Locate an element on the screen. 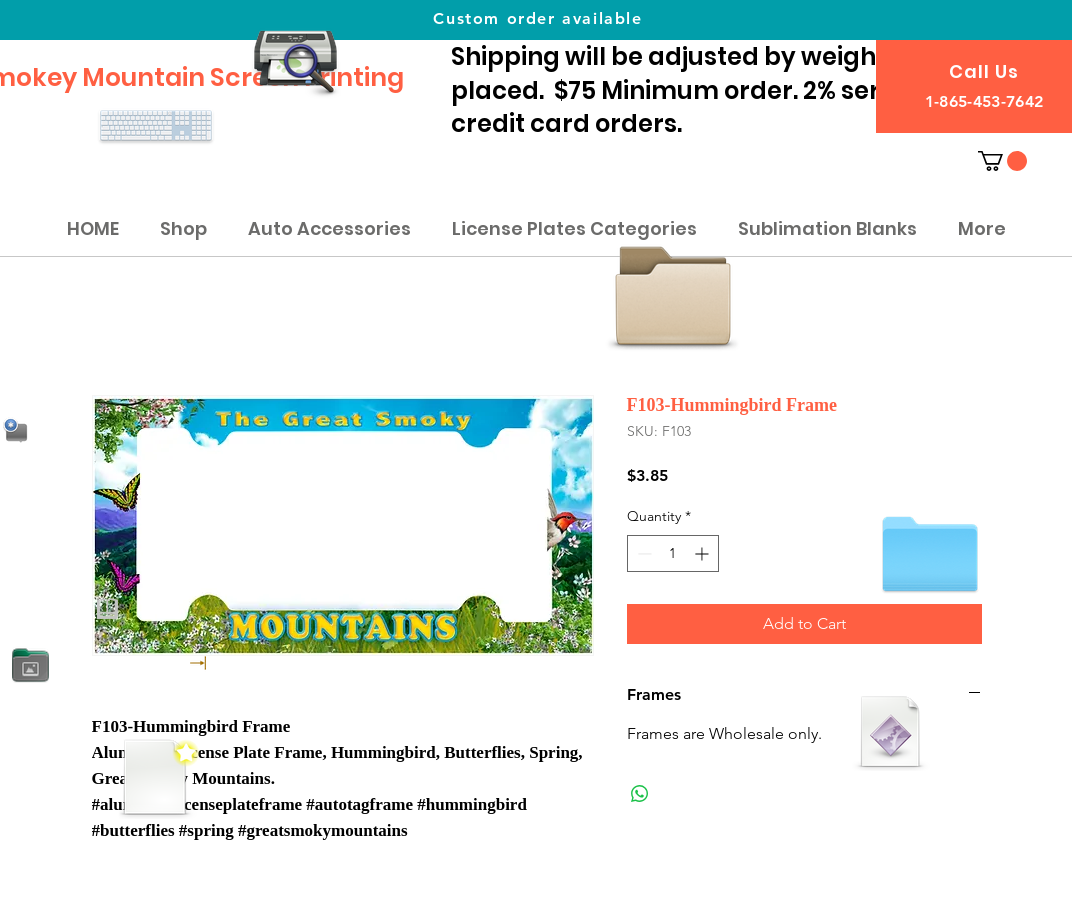 This screenshot has width=1072, height=913. skip to the last item in a list or queue is located at coordinates (198, 663).